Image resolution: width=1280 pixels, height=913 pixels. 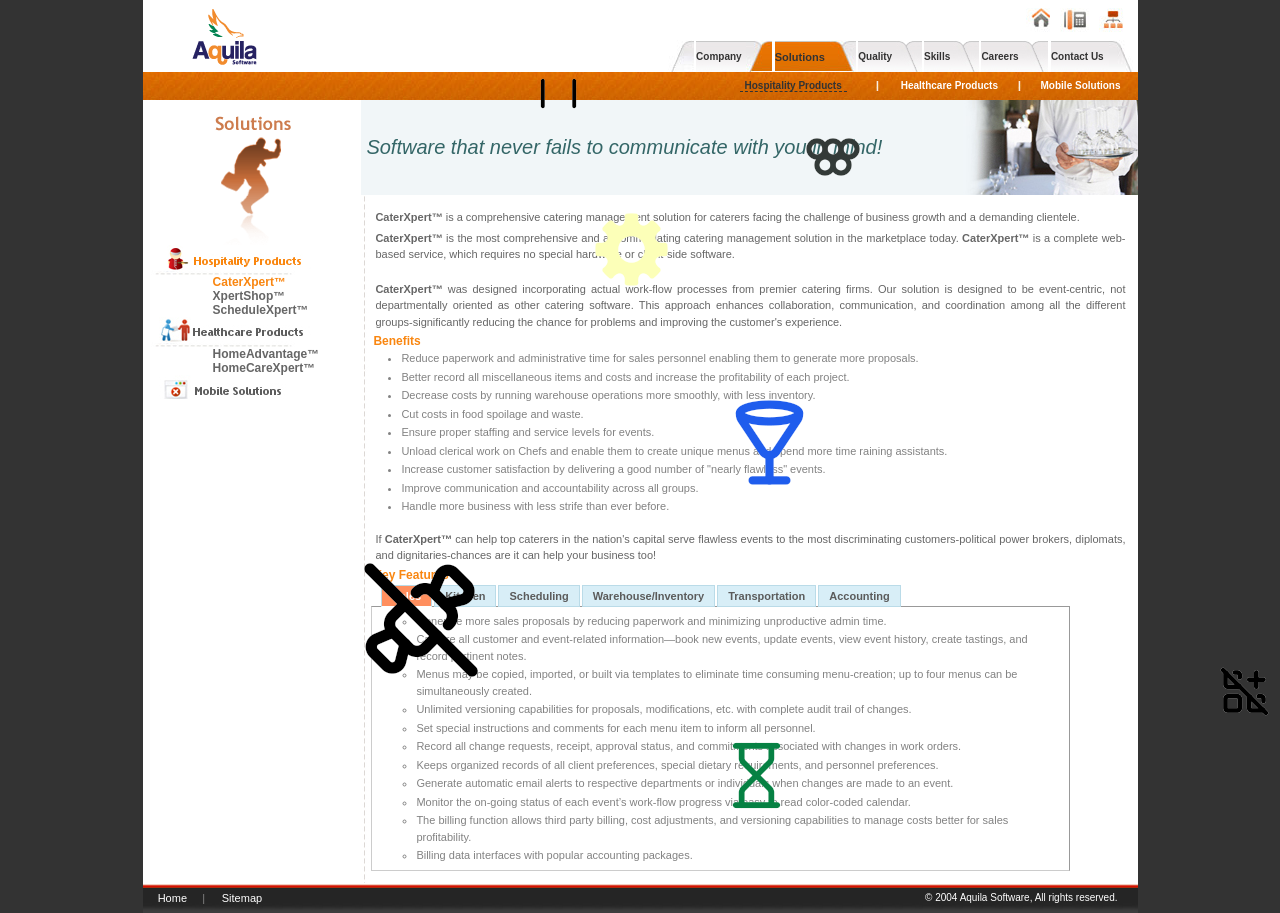 What do you see at coordinates (756, 775) in the screenshot?
I see `indicates loading or processing in progress` at bounding box center [756, 775].